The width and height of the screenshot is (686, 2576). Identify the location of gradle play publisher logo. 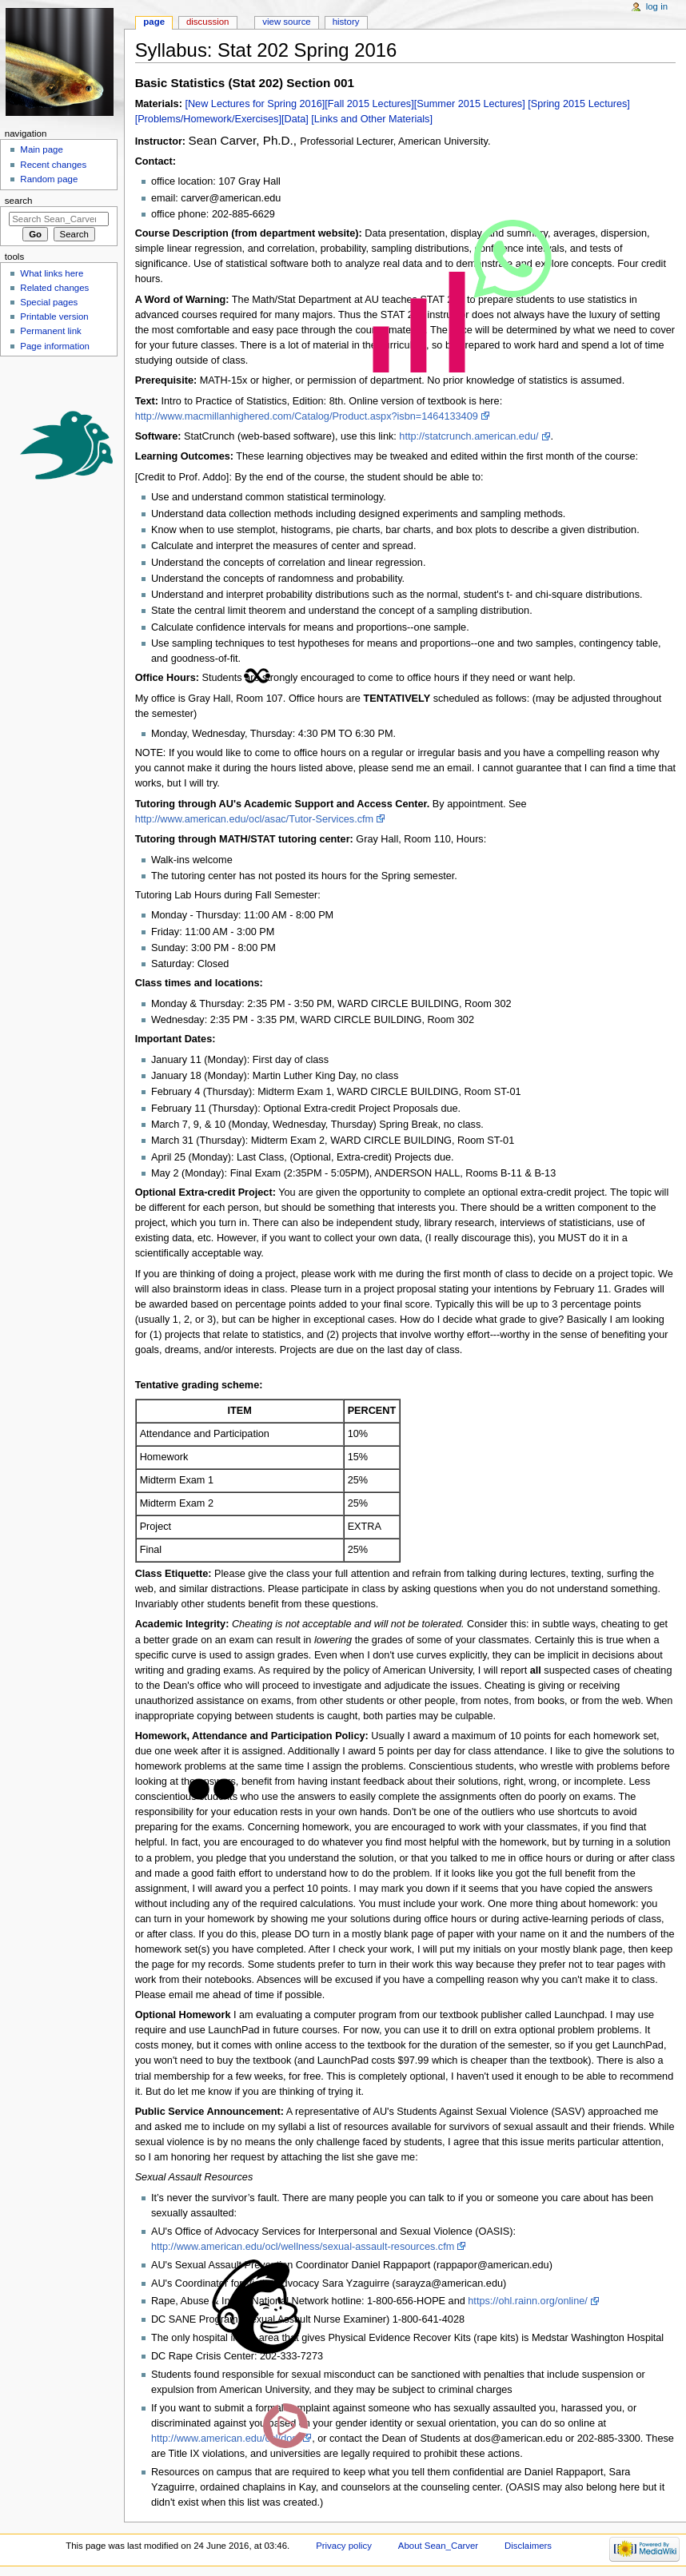
(285, 2426).